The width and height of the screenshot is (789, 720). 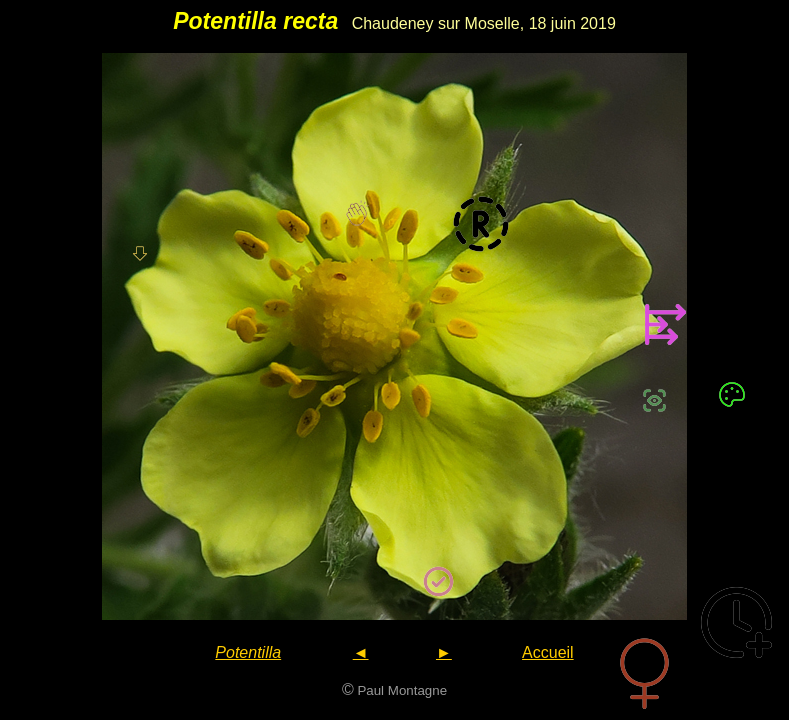 I want to click on scan with eye recognition, so click(x=654, y=400).